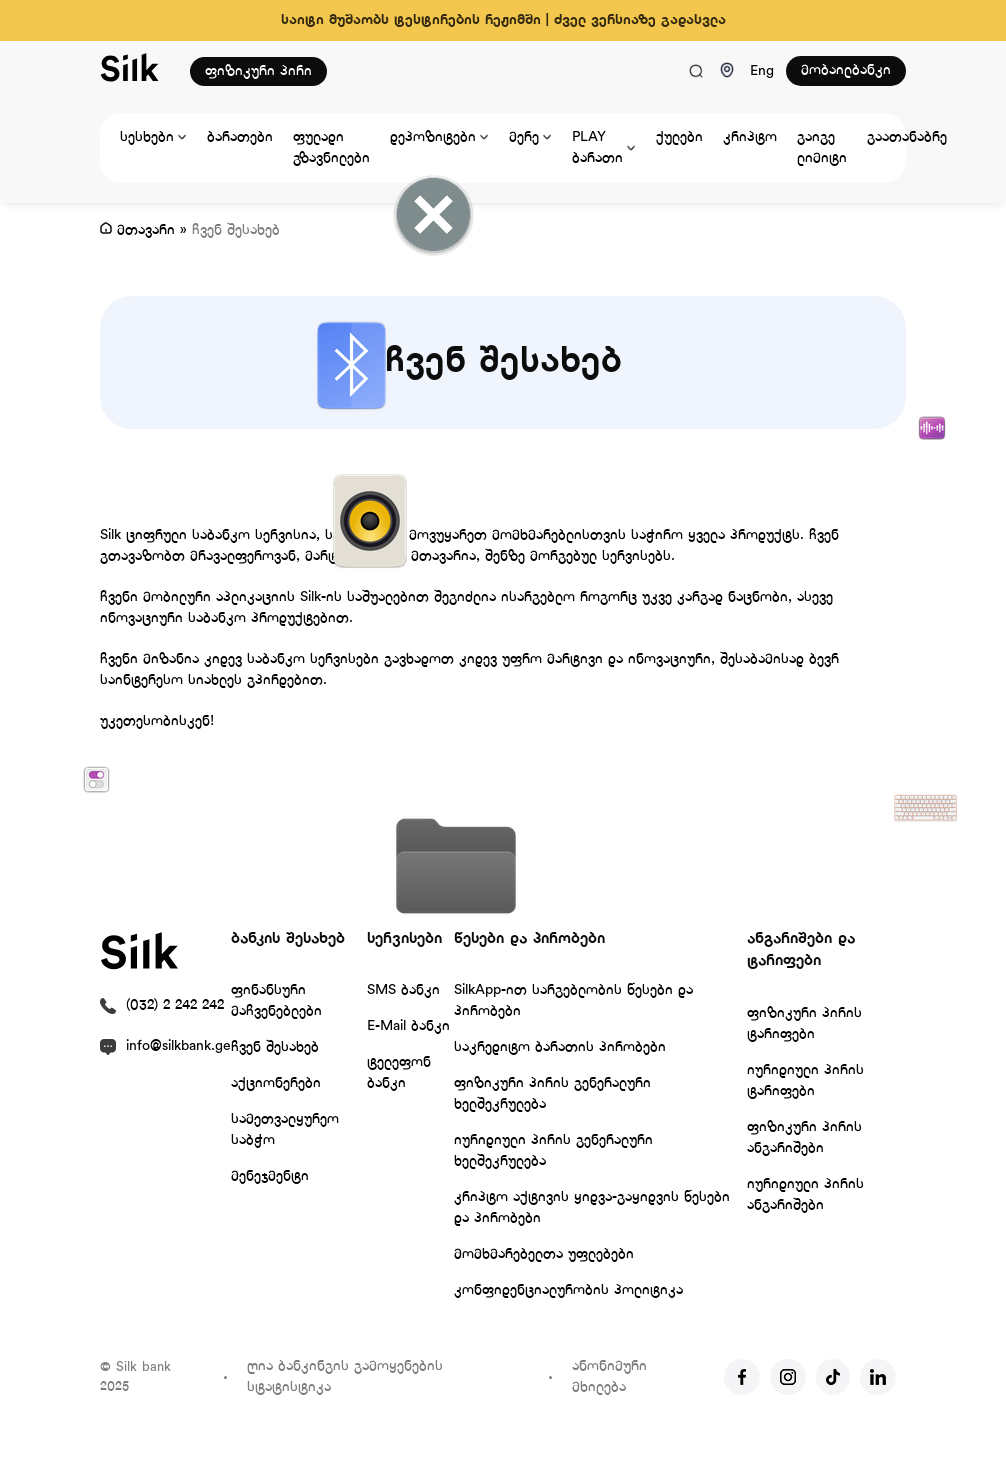  What do you see at coordinates (925, 807) in the screenshot?
I see `apple magic keyboard with touch id in orange/pink` at bounding box center [925, 807].